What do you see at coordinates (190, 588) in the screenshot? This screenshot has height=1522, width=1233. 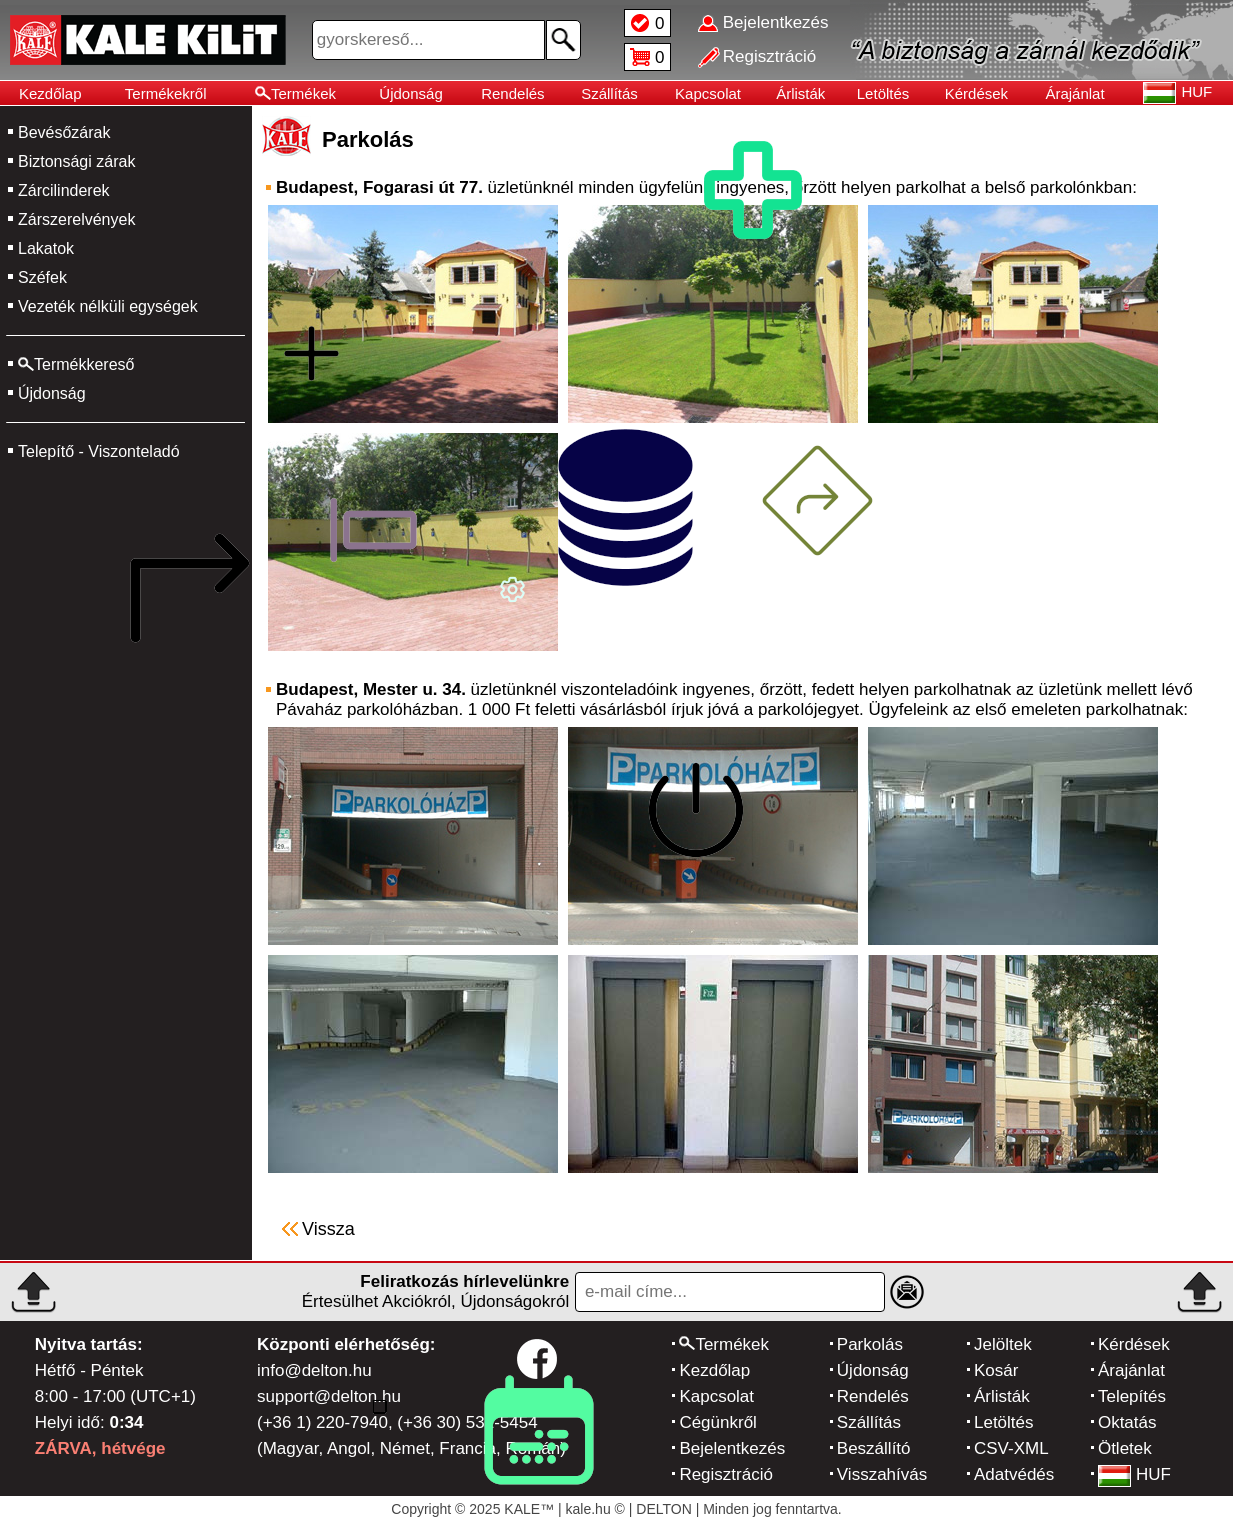 I see `redirect or forward content` at bounding box center [190, 588].